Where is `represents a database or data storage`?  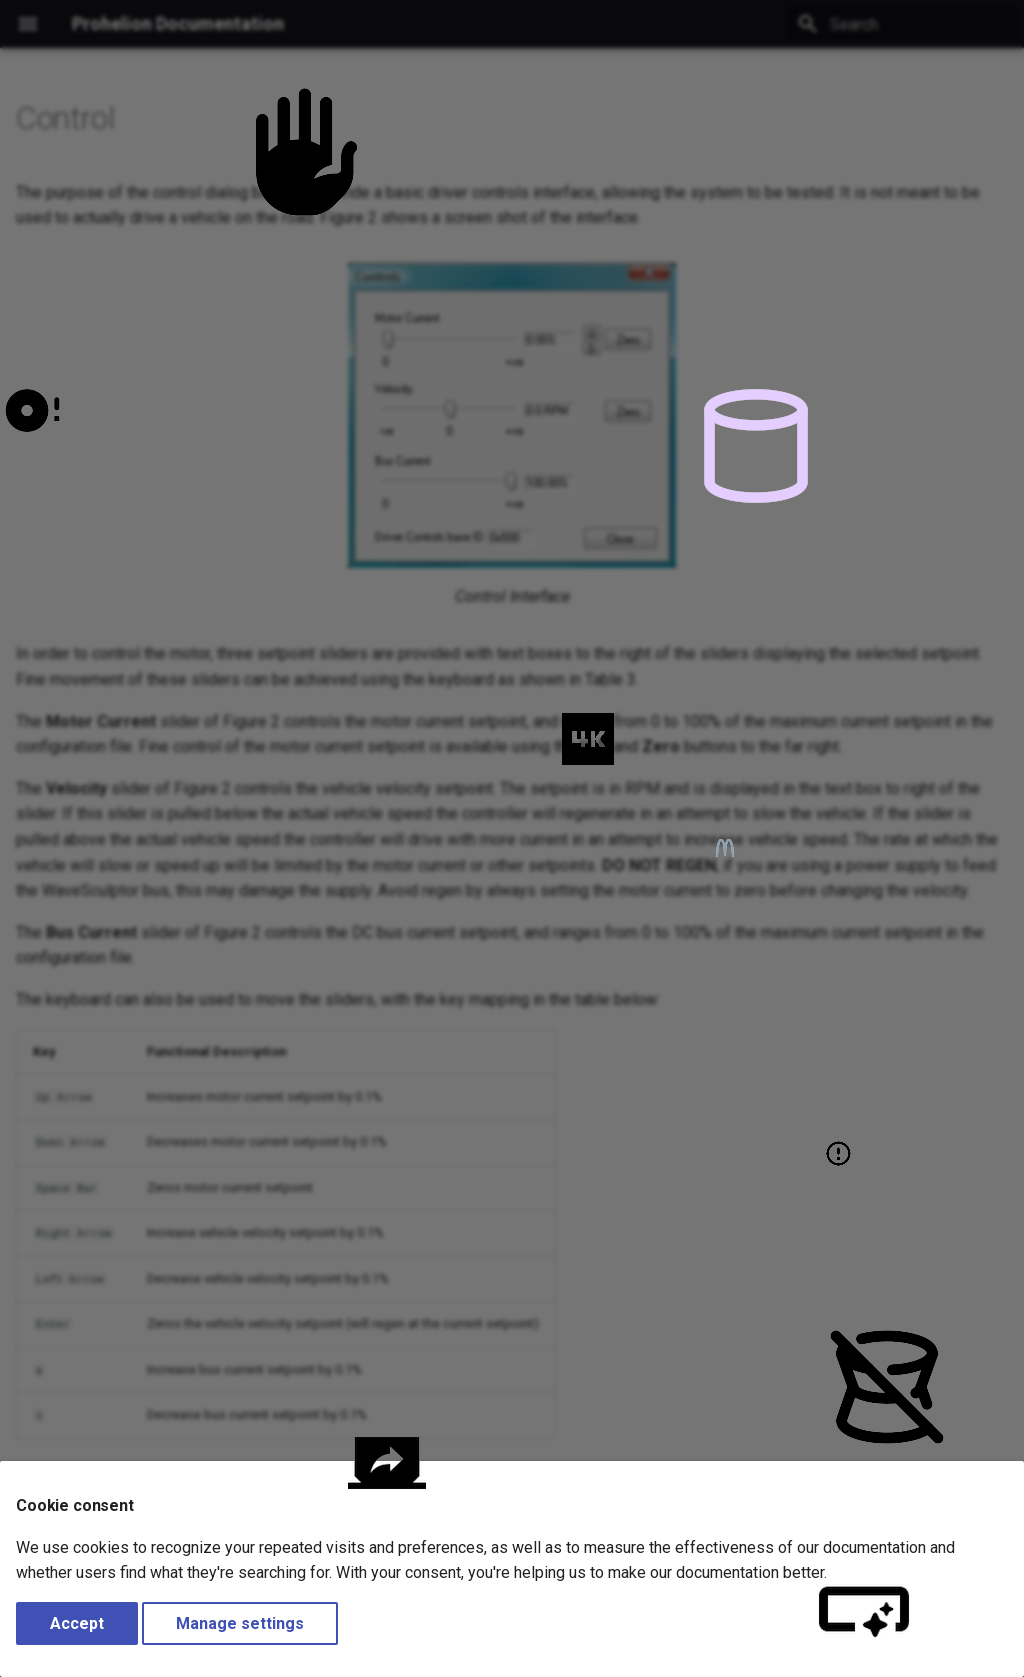
represents a database or data storage is located at coordinates (756, 446).